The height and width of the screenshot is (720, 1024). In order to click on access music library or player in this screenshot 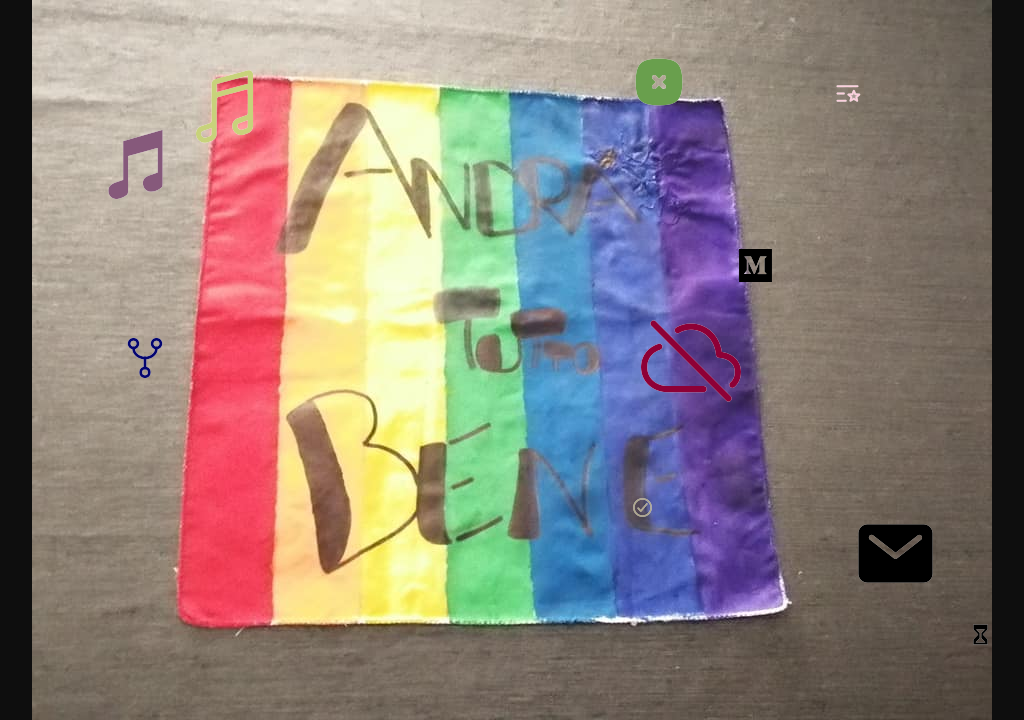, I will do `click(135, 164)`.